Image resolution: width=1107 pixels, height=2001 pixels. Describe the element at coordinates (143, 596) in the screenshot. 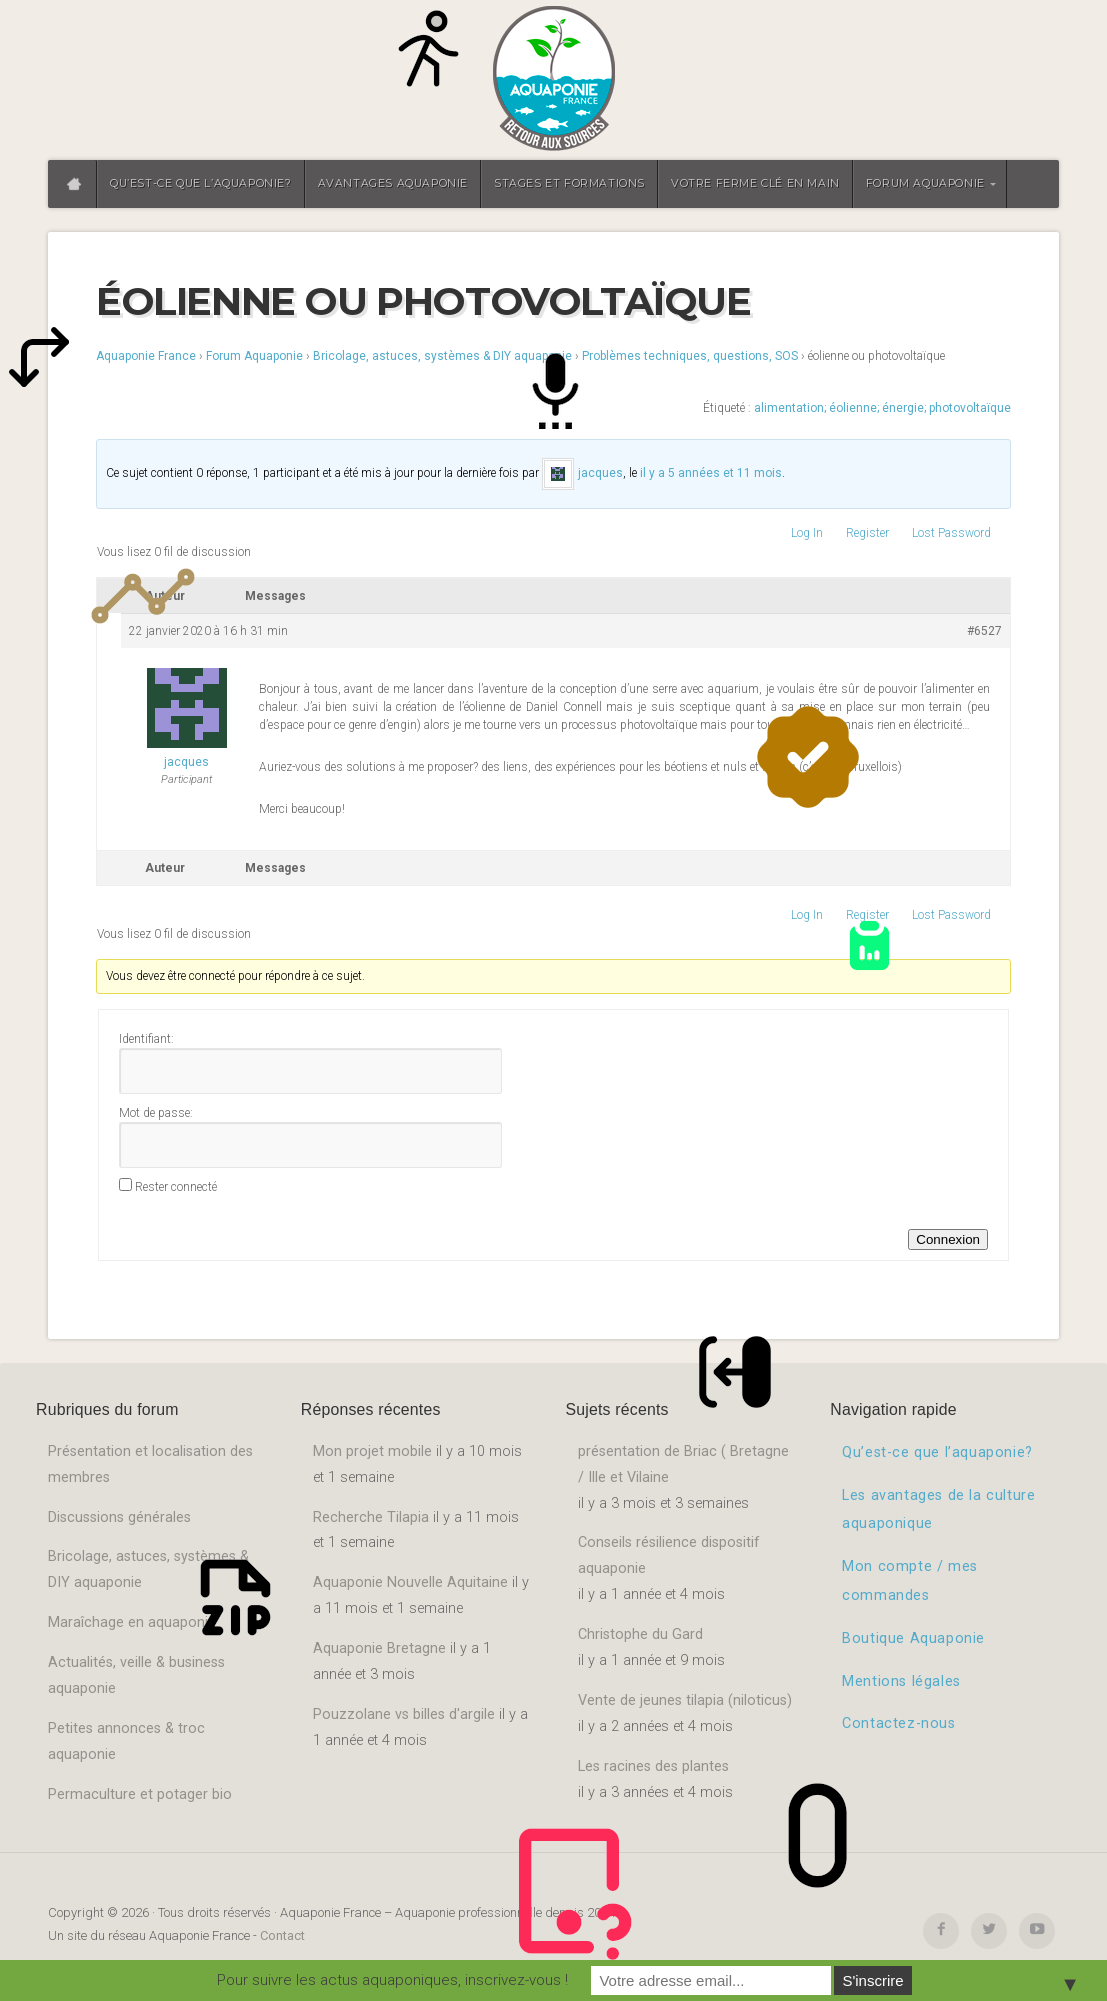

I see `view analytics and statistics` at that location.